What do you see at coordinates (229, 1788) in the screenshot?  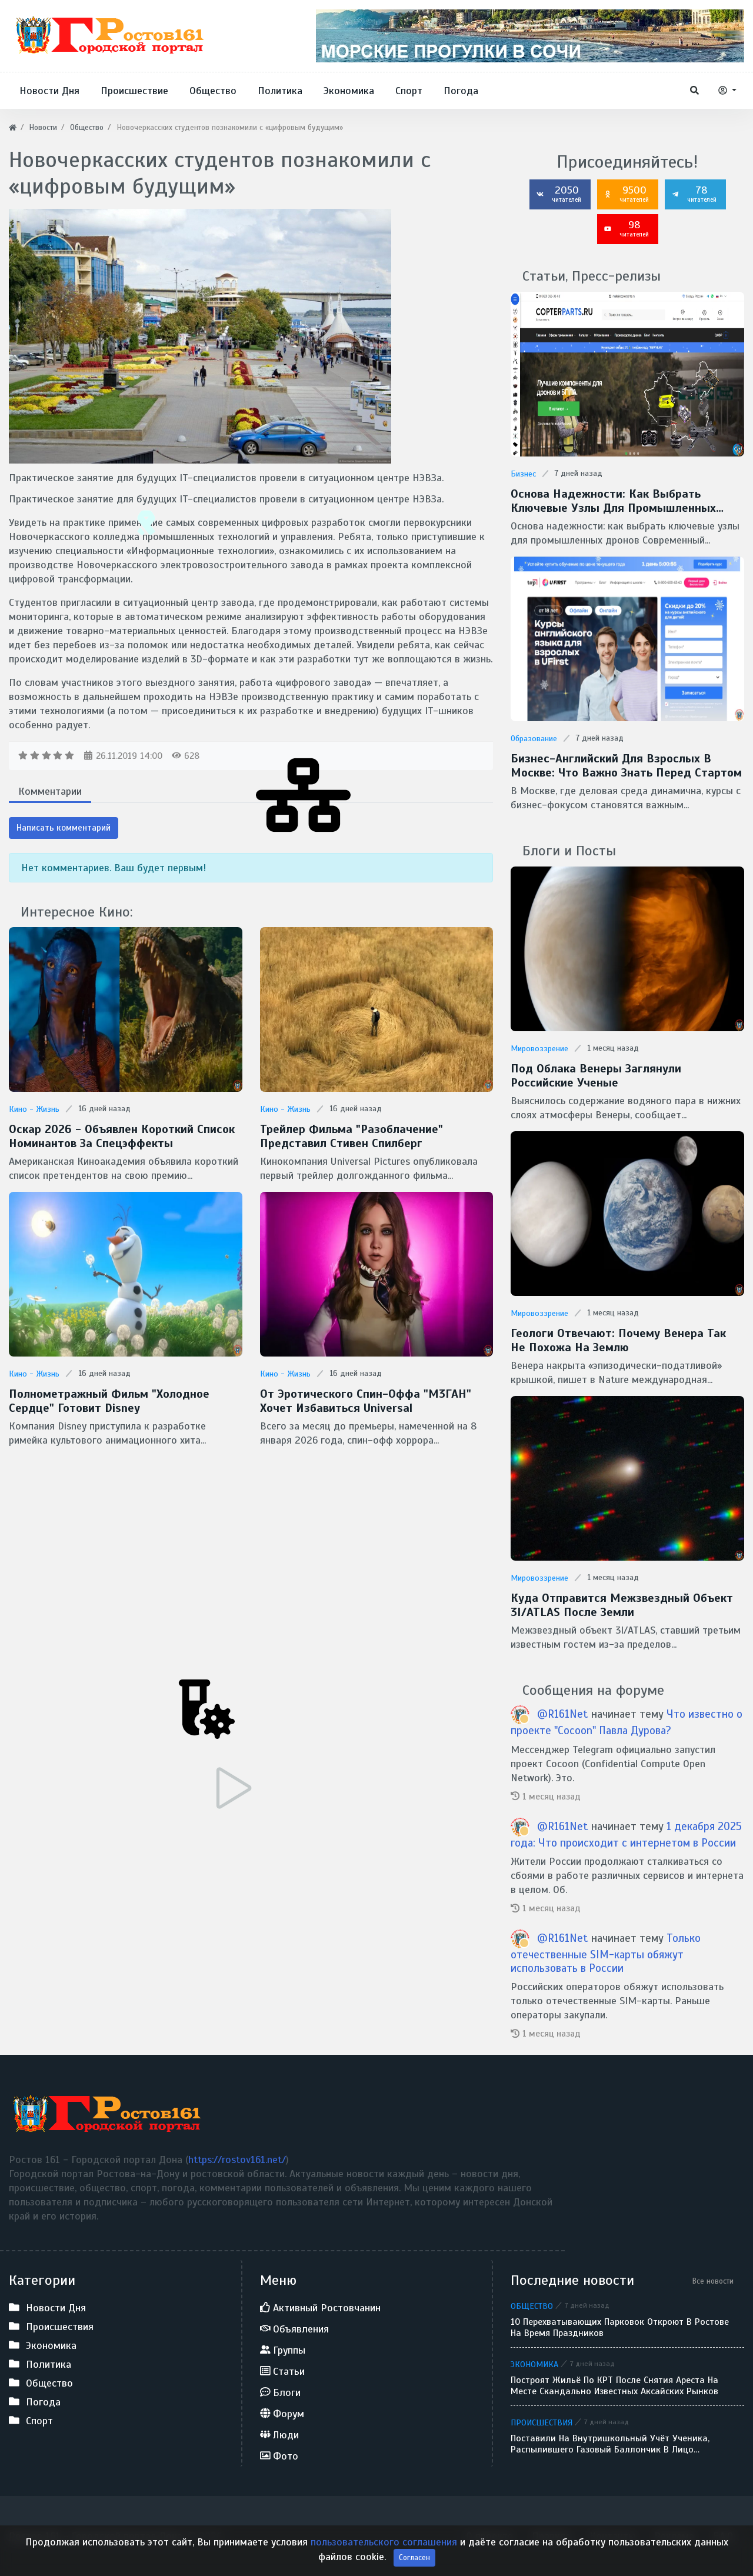 I see `play media or video content` at bounding box center [229, 1788].